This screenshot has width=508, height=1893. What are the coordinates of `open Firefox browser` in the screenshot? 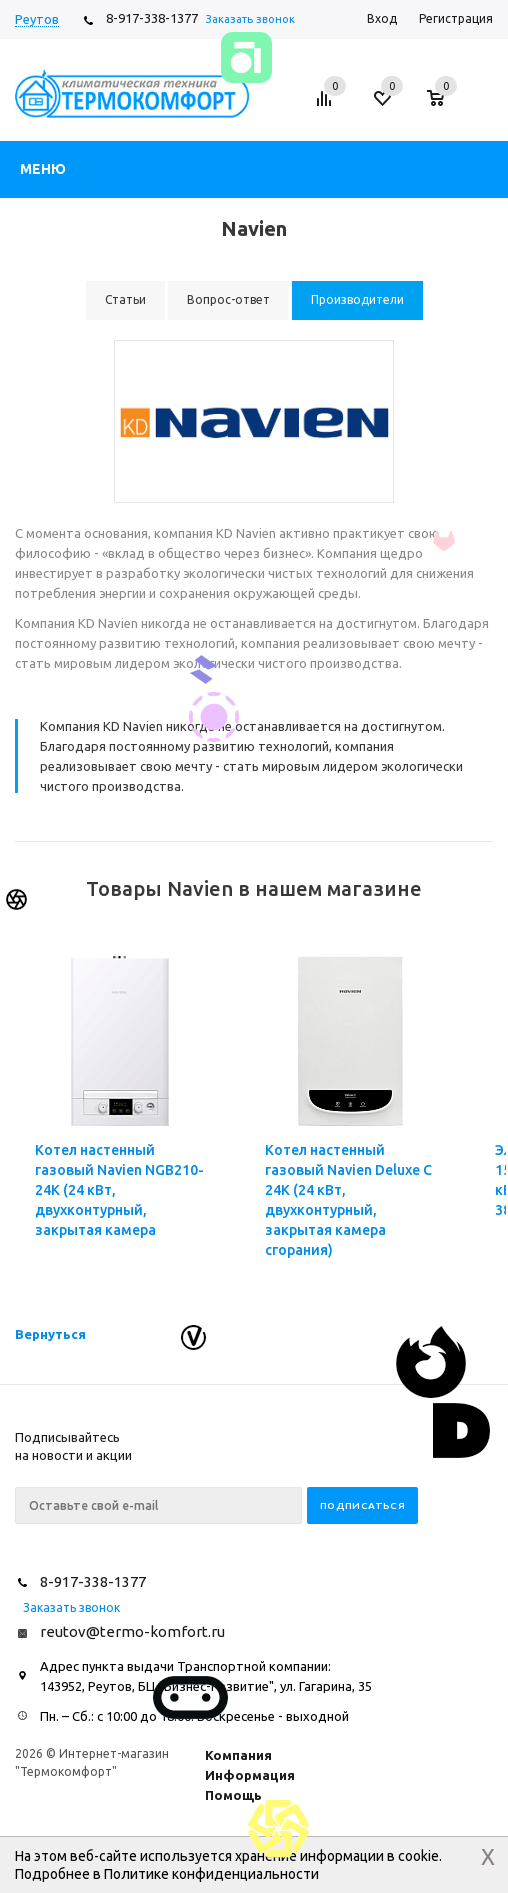 It's located at (431, 1362).